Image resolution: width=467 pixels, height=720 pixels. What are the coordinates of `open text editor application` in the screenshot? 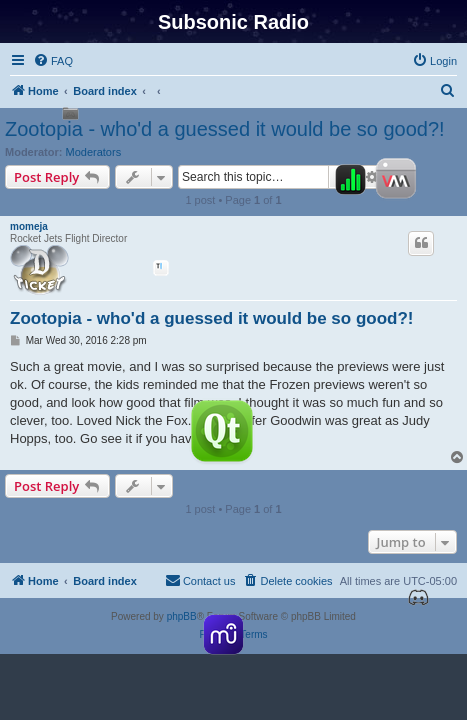 It's located at (161, 268).